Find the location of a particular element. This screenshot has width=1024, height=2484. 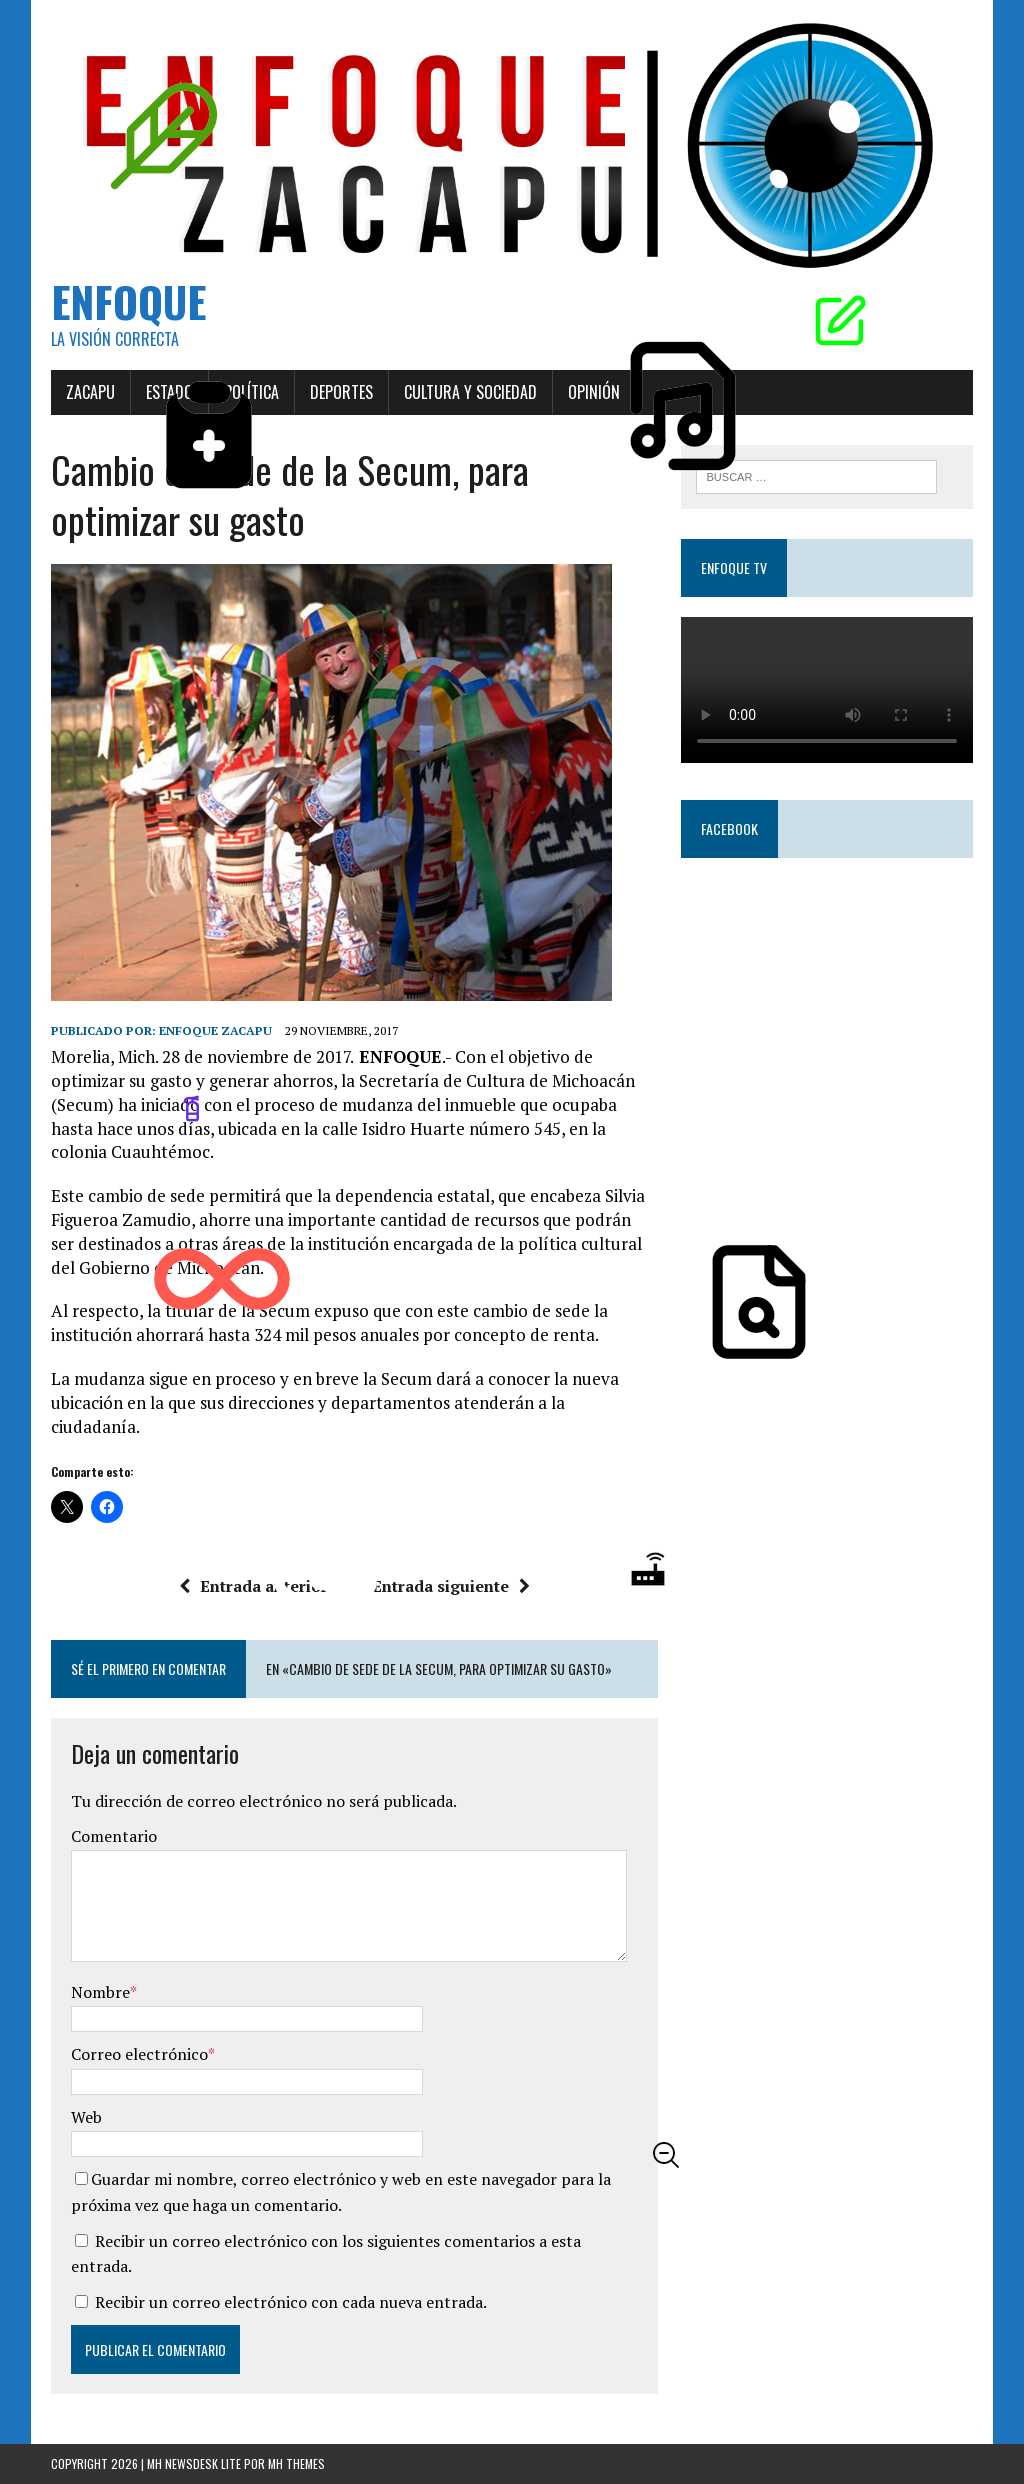

compose a new post or message is located at coordinates (839, 321).